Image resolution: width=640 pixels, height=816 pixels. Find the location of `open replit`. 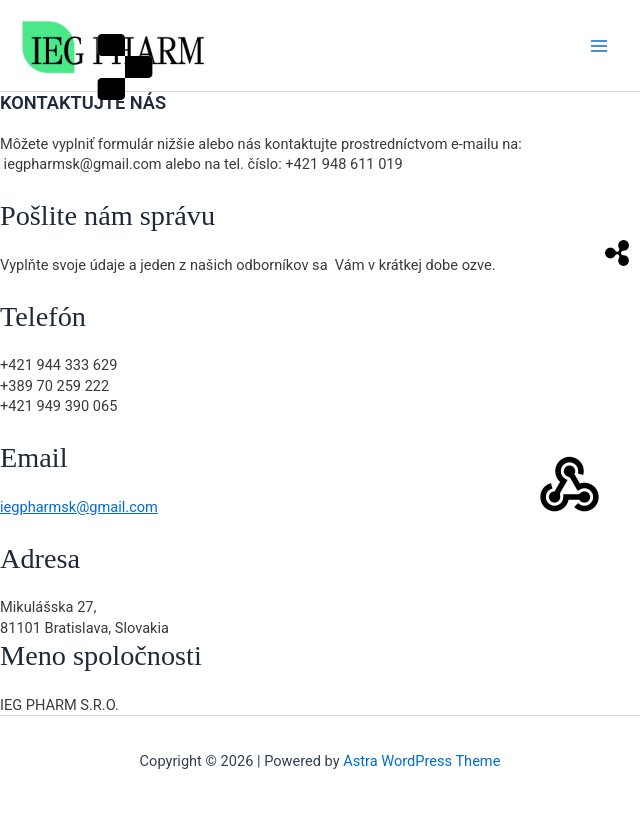

open replit is located at coordinates (125, 67).